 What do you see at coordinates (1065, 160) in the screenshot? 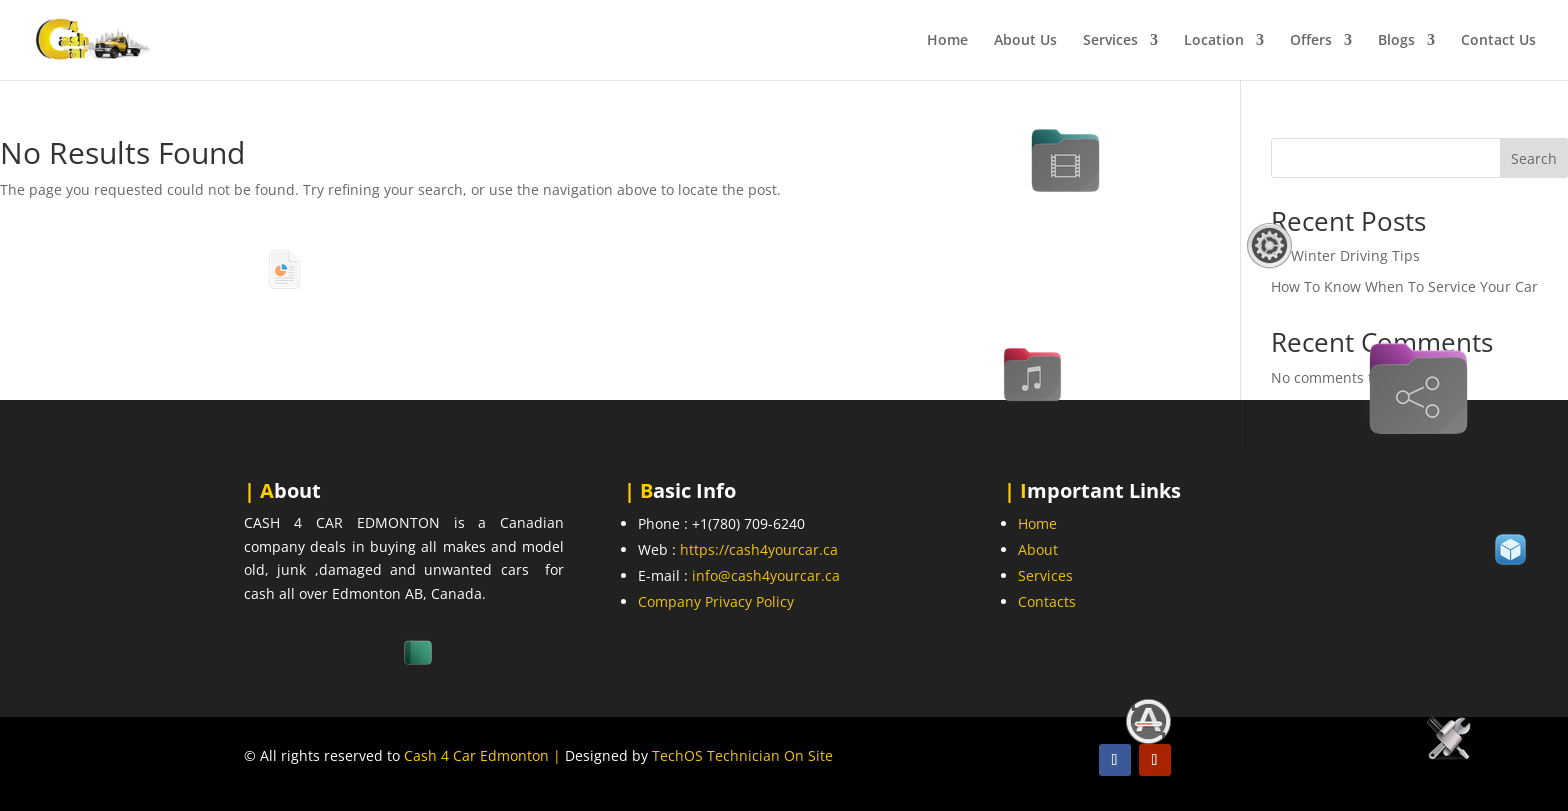
I see `open your videos folder` at bounding box center [1065, 160].